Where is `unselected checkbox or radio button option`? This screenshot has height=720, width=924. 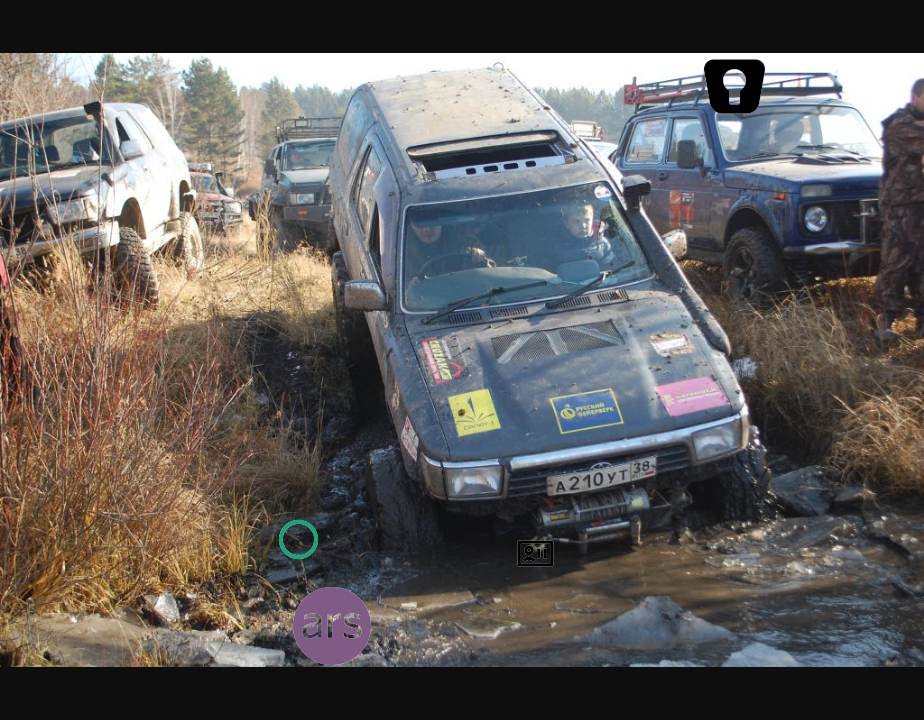
unselected checkbox or radio button option is located at coordinates (298, 539).